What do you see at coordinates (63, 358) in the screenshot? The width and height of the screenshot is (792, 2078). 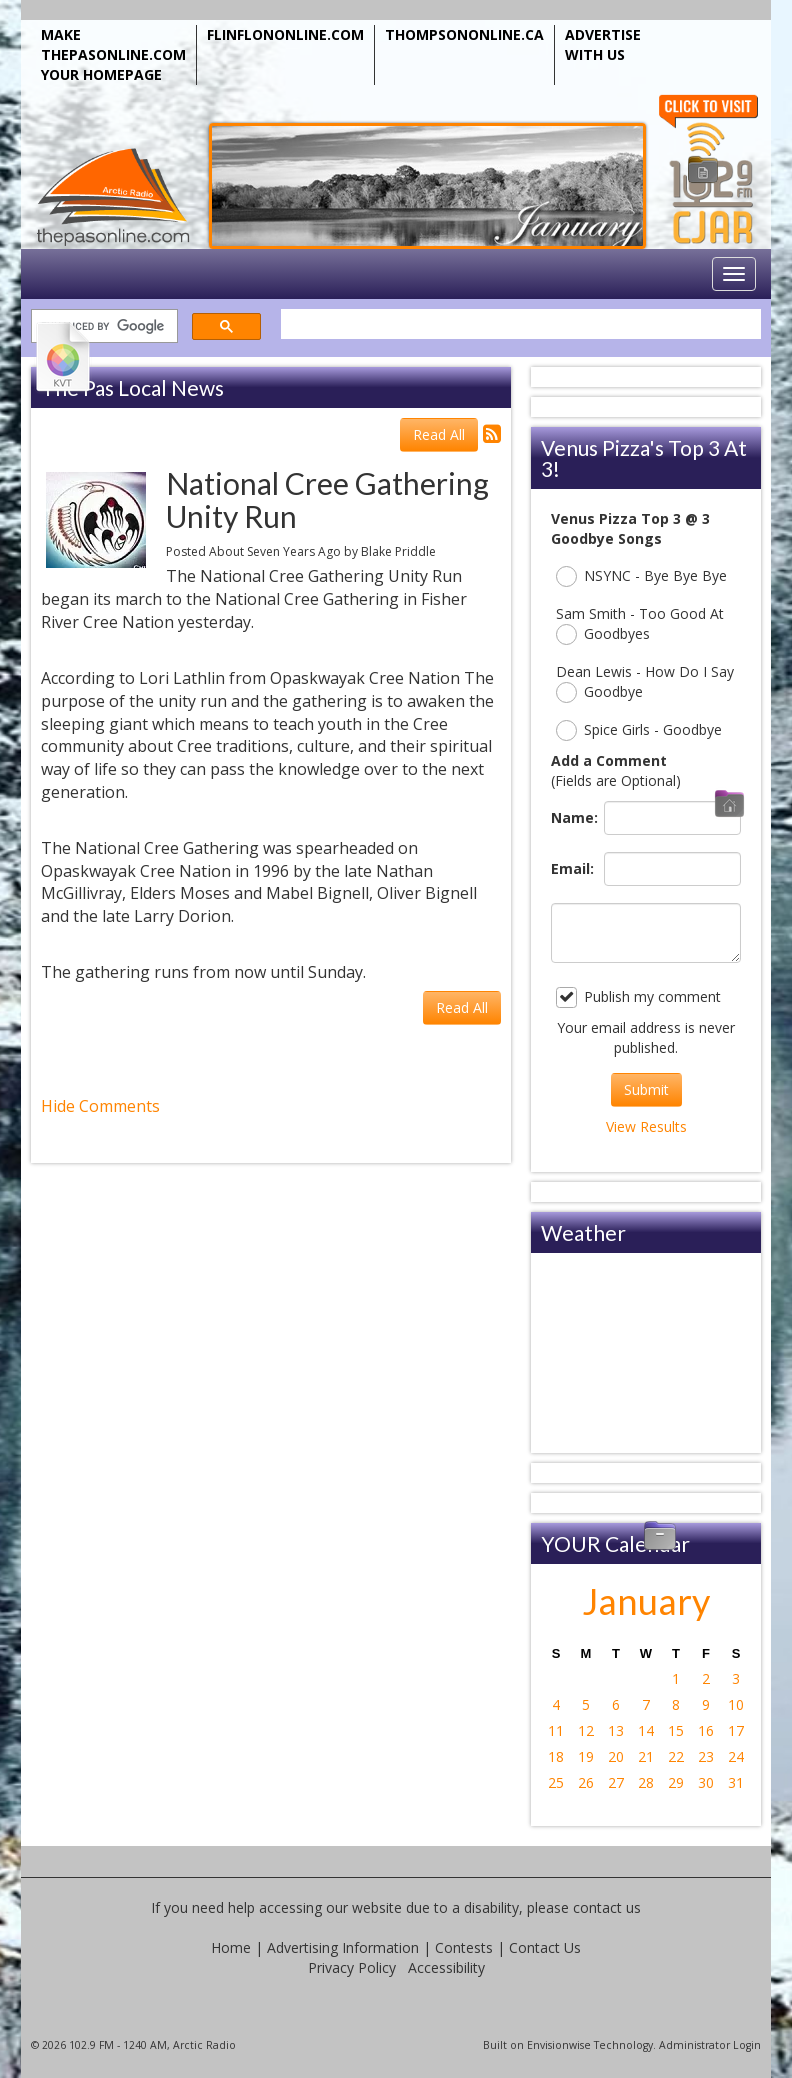 I see `a KVT text file associated with Krita vector graphics` at bounding box center [63, 358].